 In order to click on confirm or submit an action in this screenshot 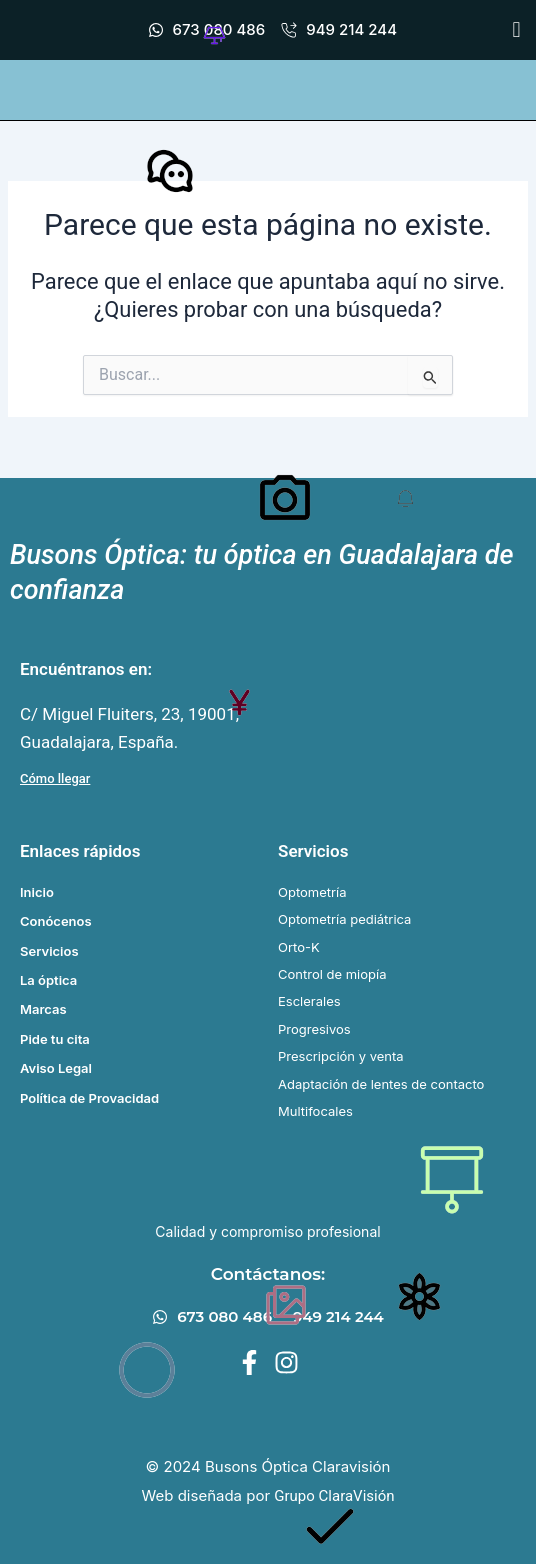, I will do `click(329, 1525)`.